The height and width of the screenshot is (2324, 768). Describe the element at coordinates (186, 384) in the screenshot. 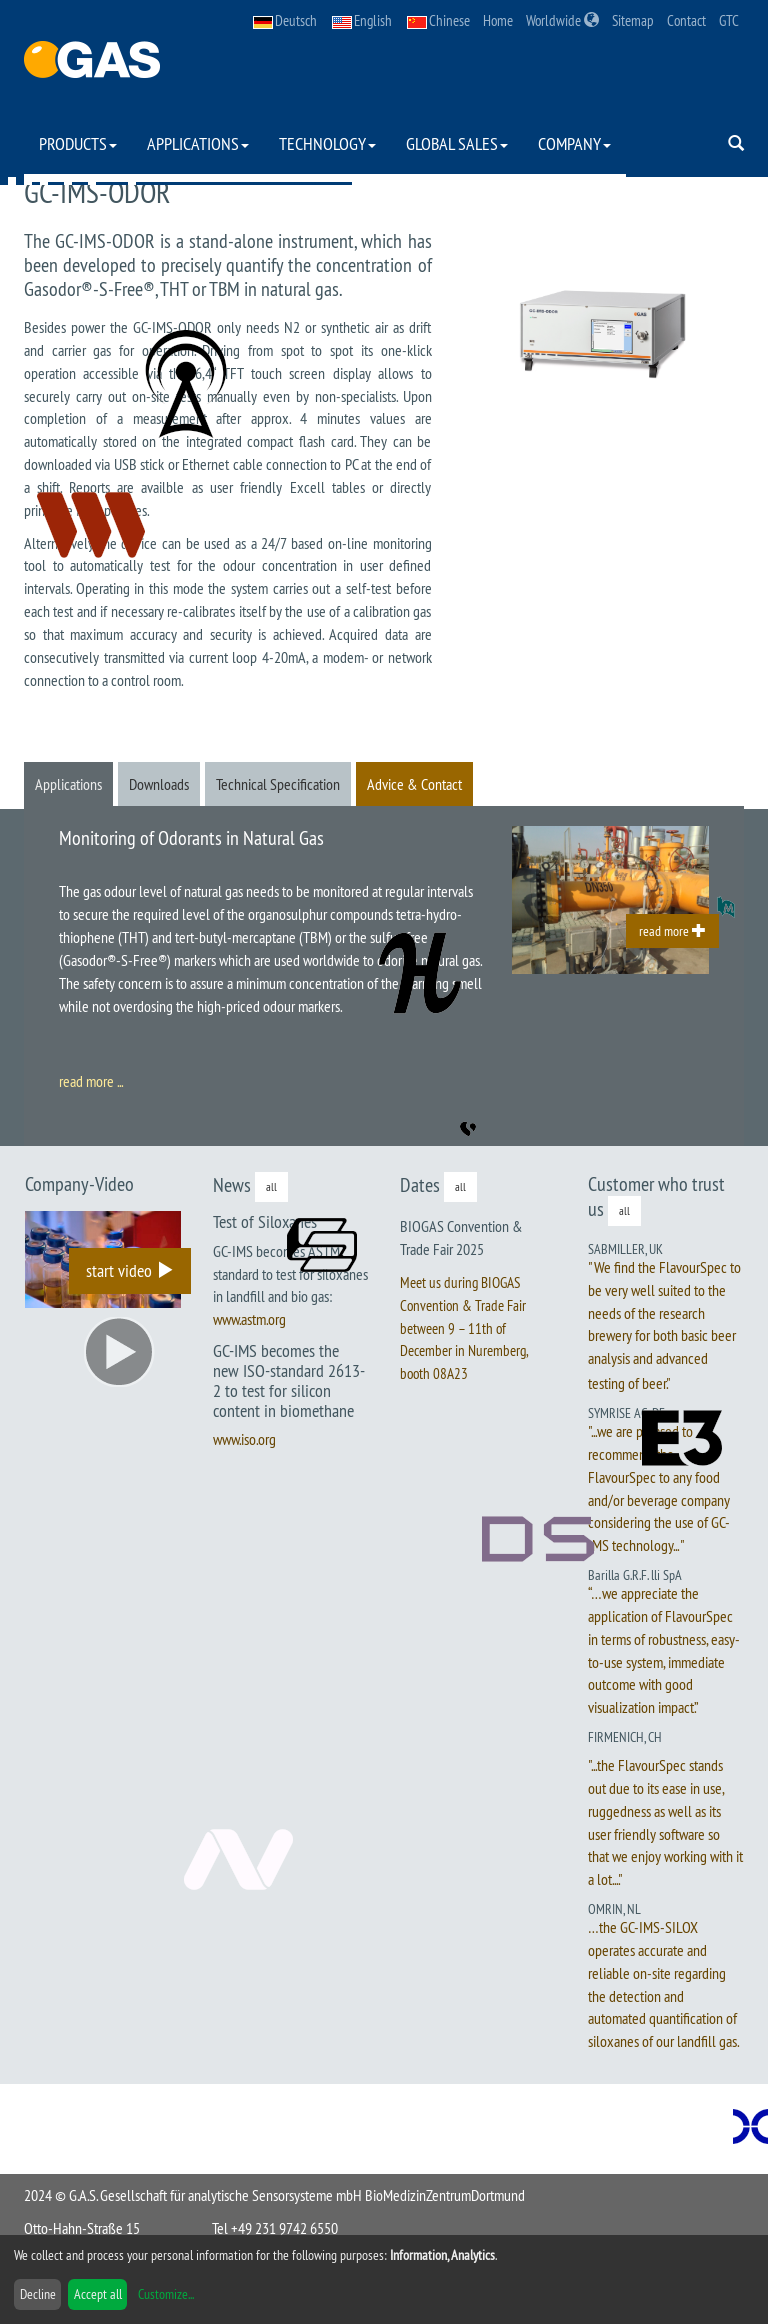

I see `statuspal brand logo` at that location.